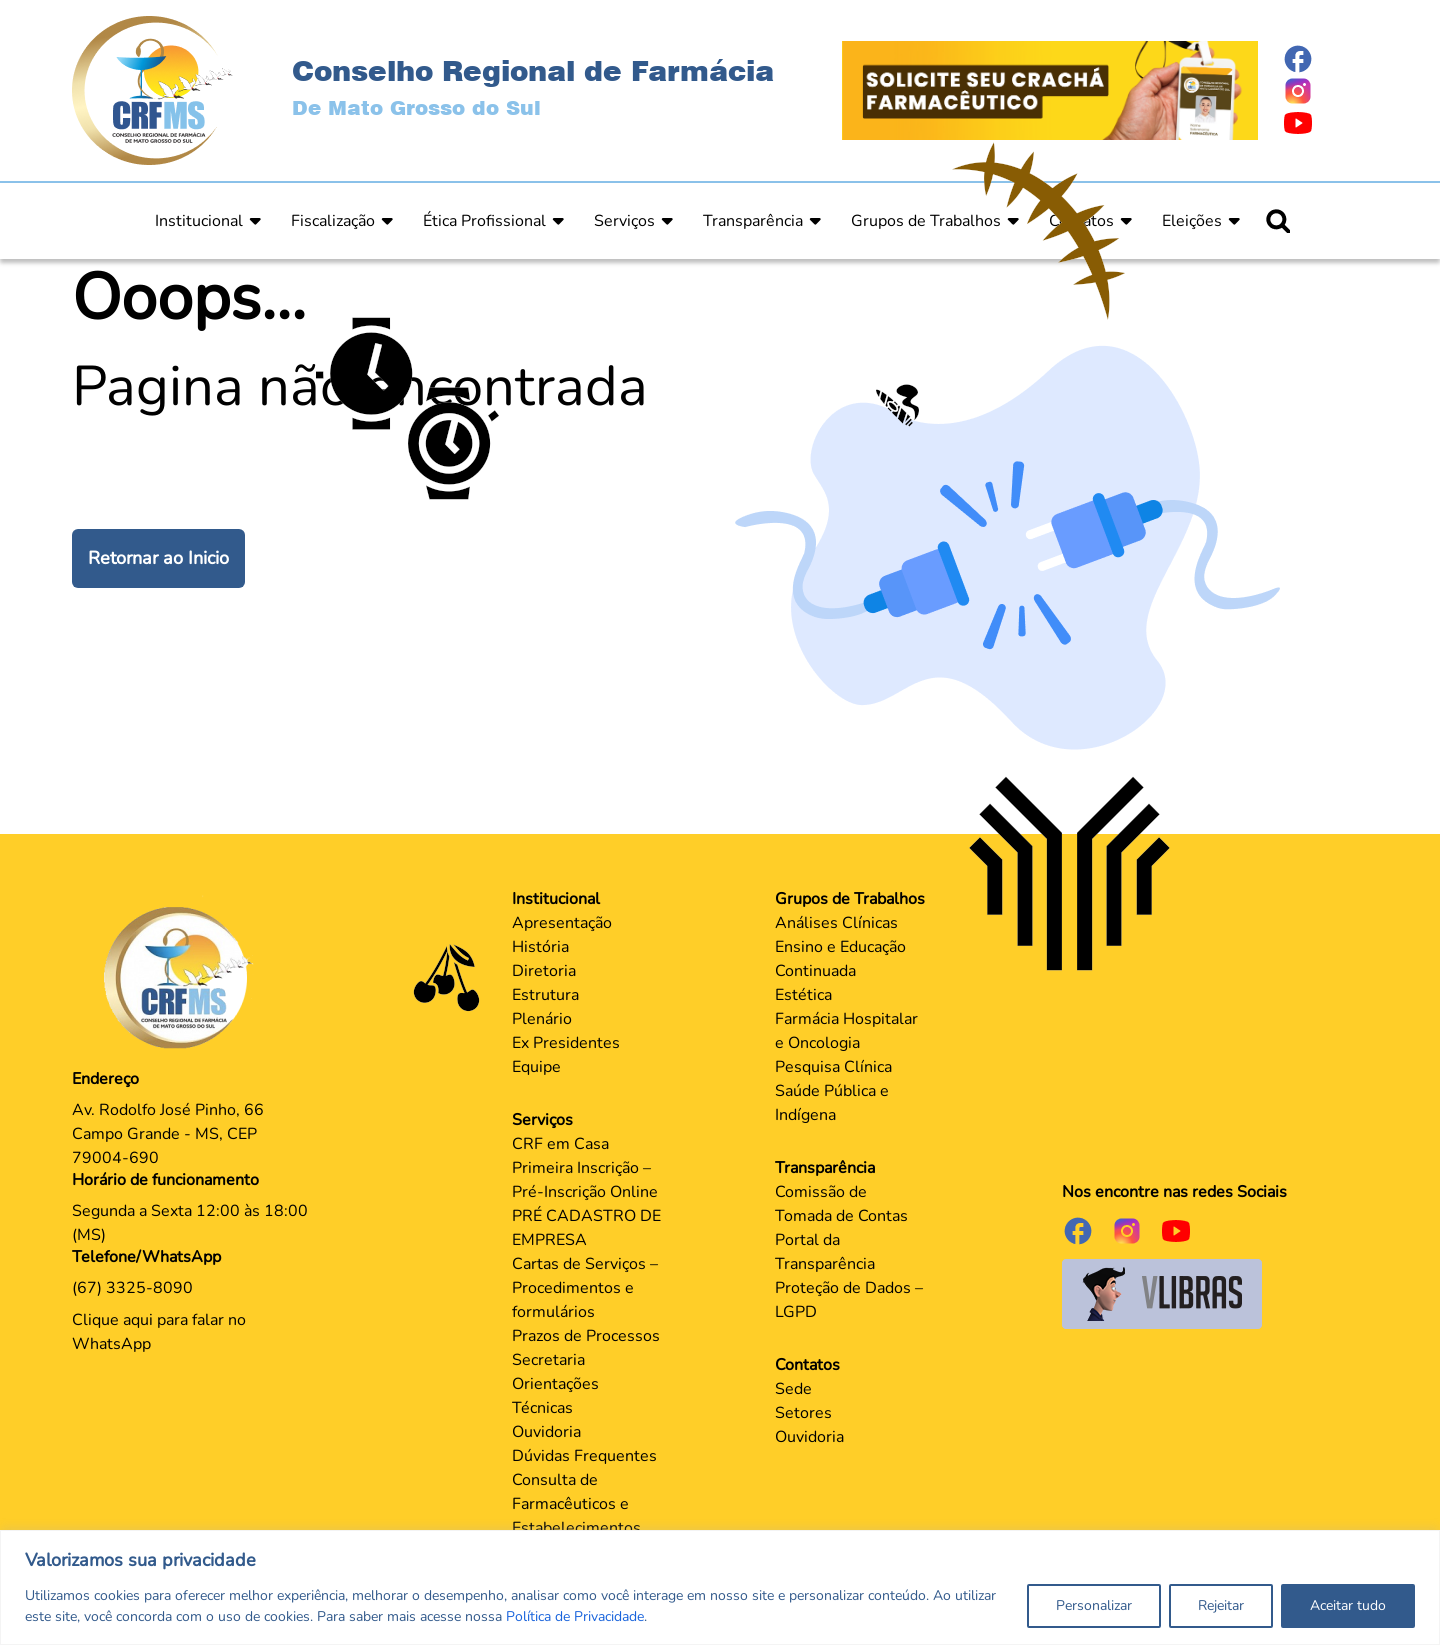 The width and height of the screenshot is (1440, 1645). What do you see at coordinates (1069, 873) in the screenshot?
I see `enter the slumbering sanctuary area` at bounding box center [1069, 873].